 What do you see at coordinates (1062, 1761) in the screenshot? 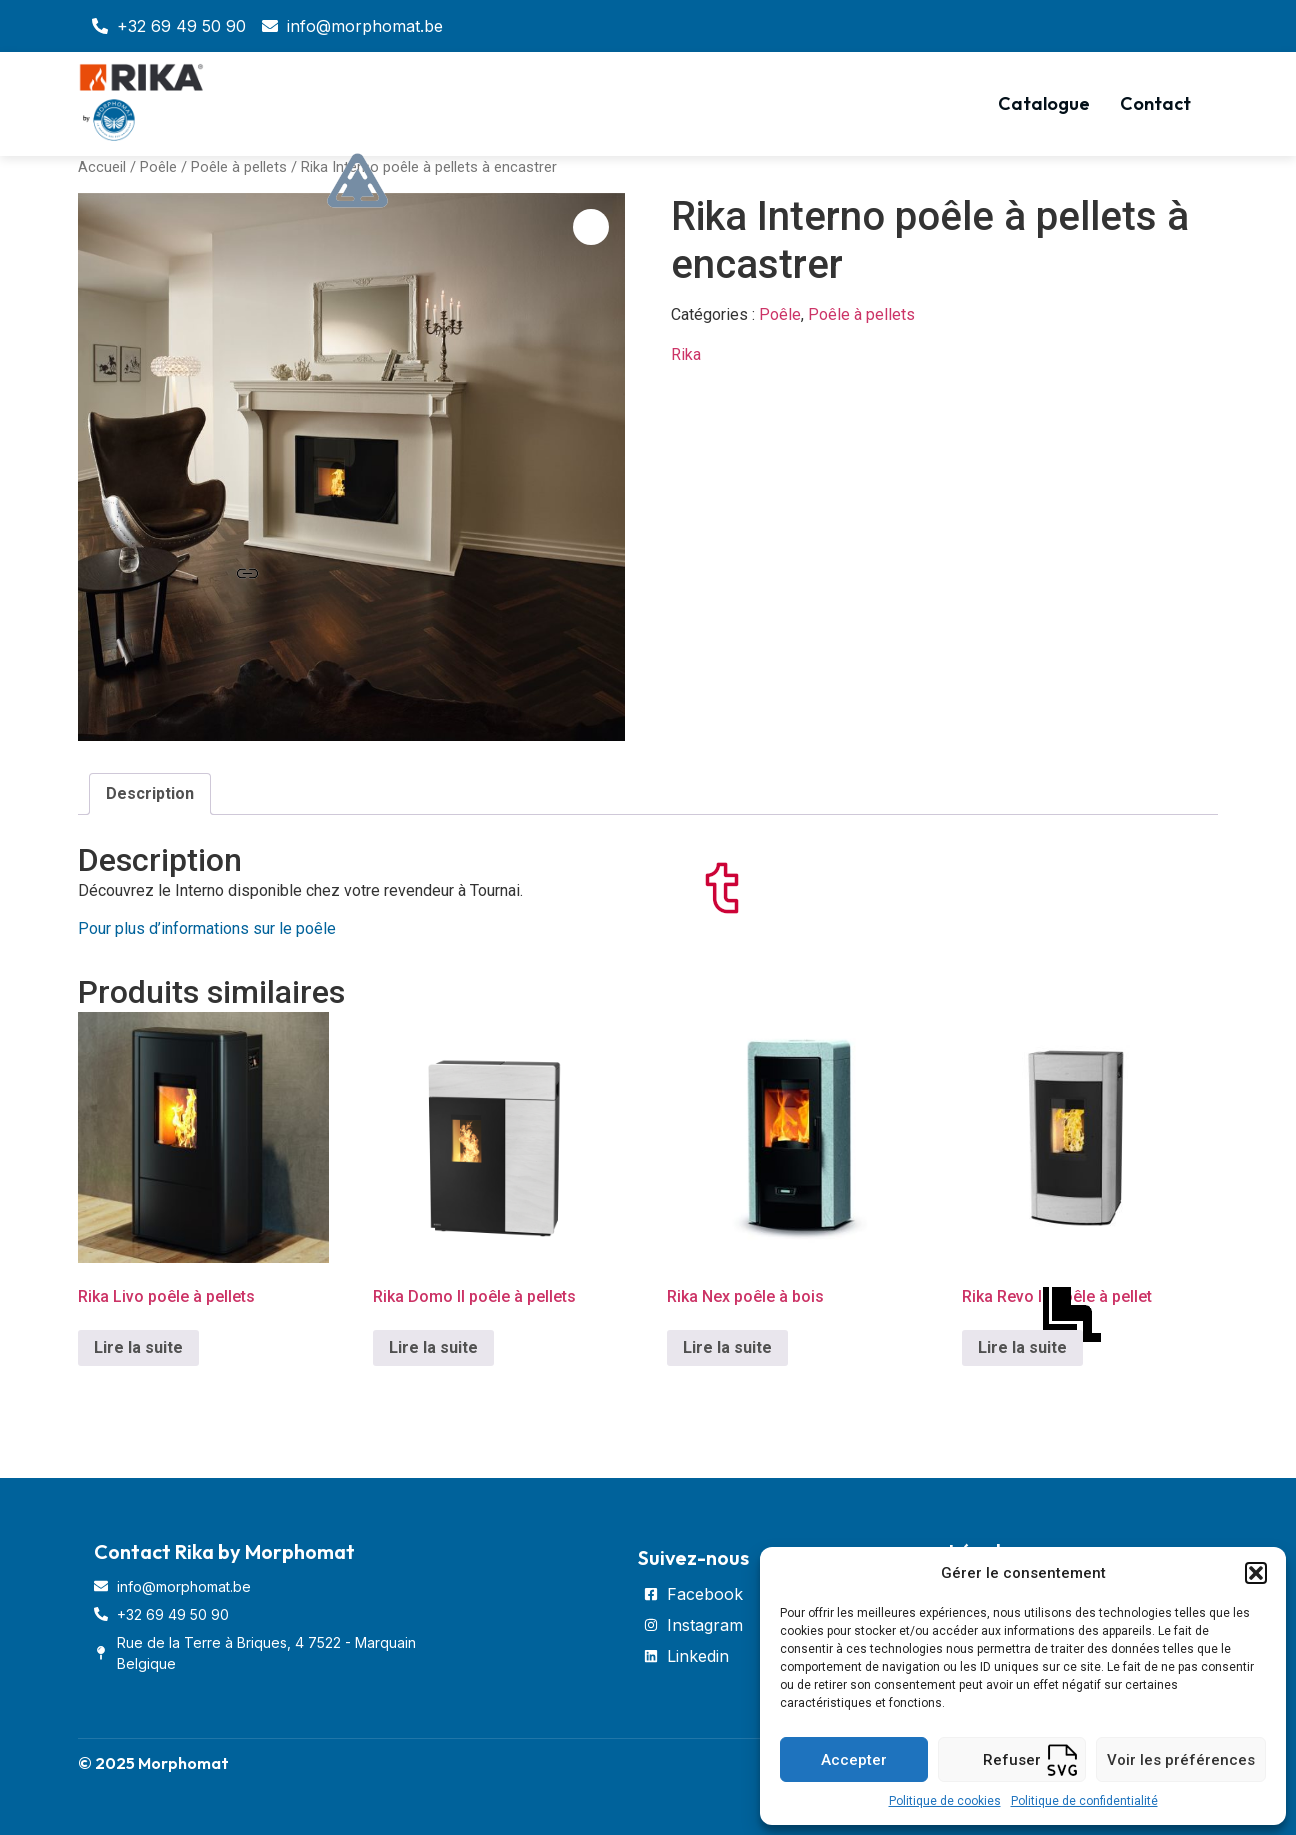
I see `view or open an SVG file` at bounding box center [1062, 1761].